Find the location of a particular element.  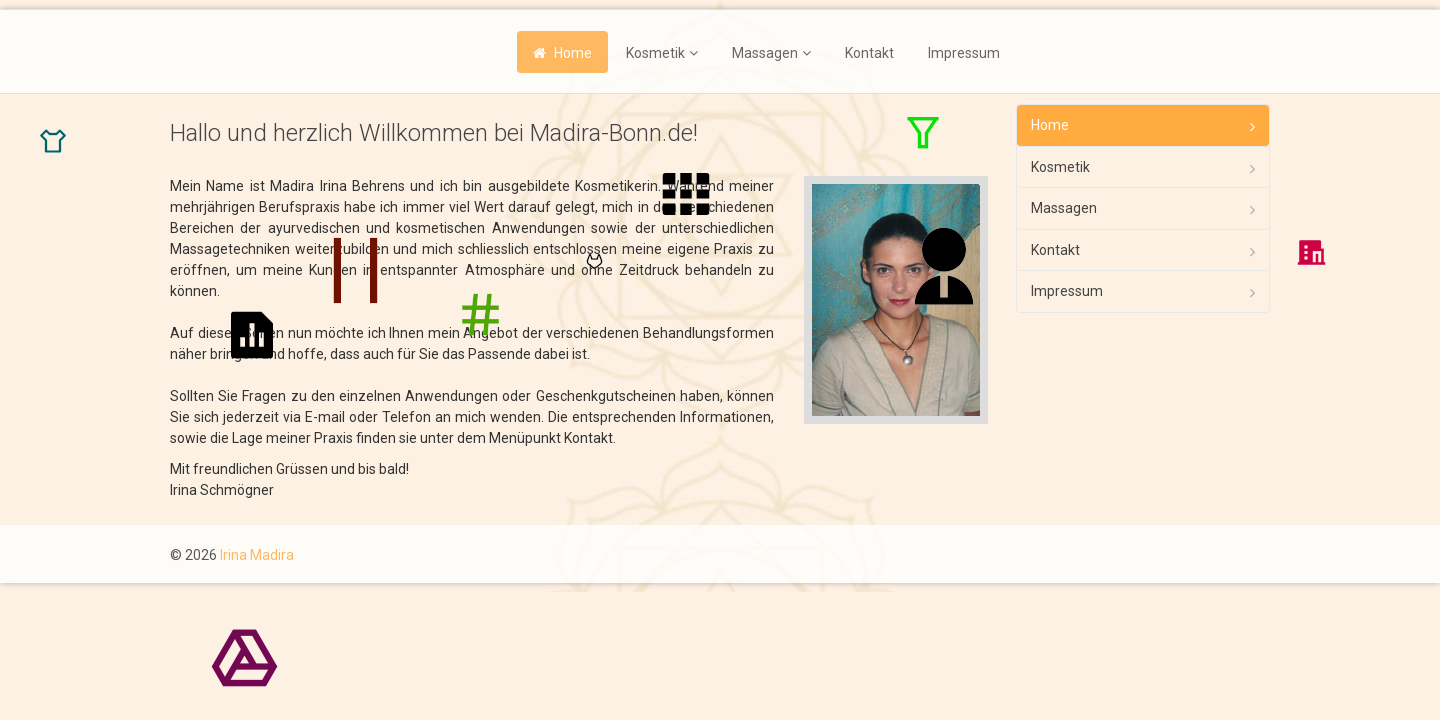

open GitLab repository is located at coordinates (594, 261).